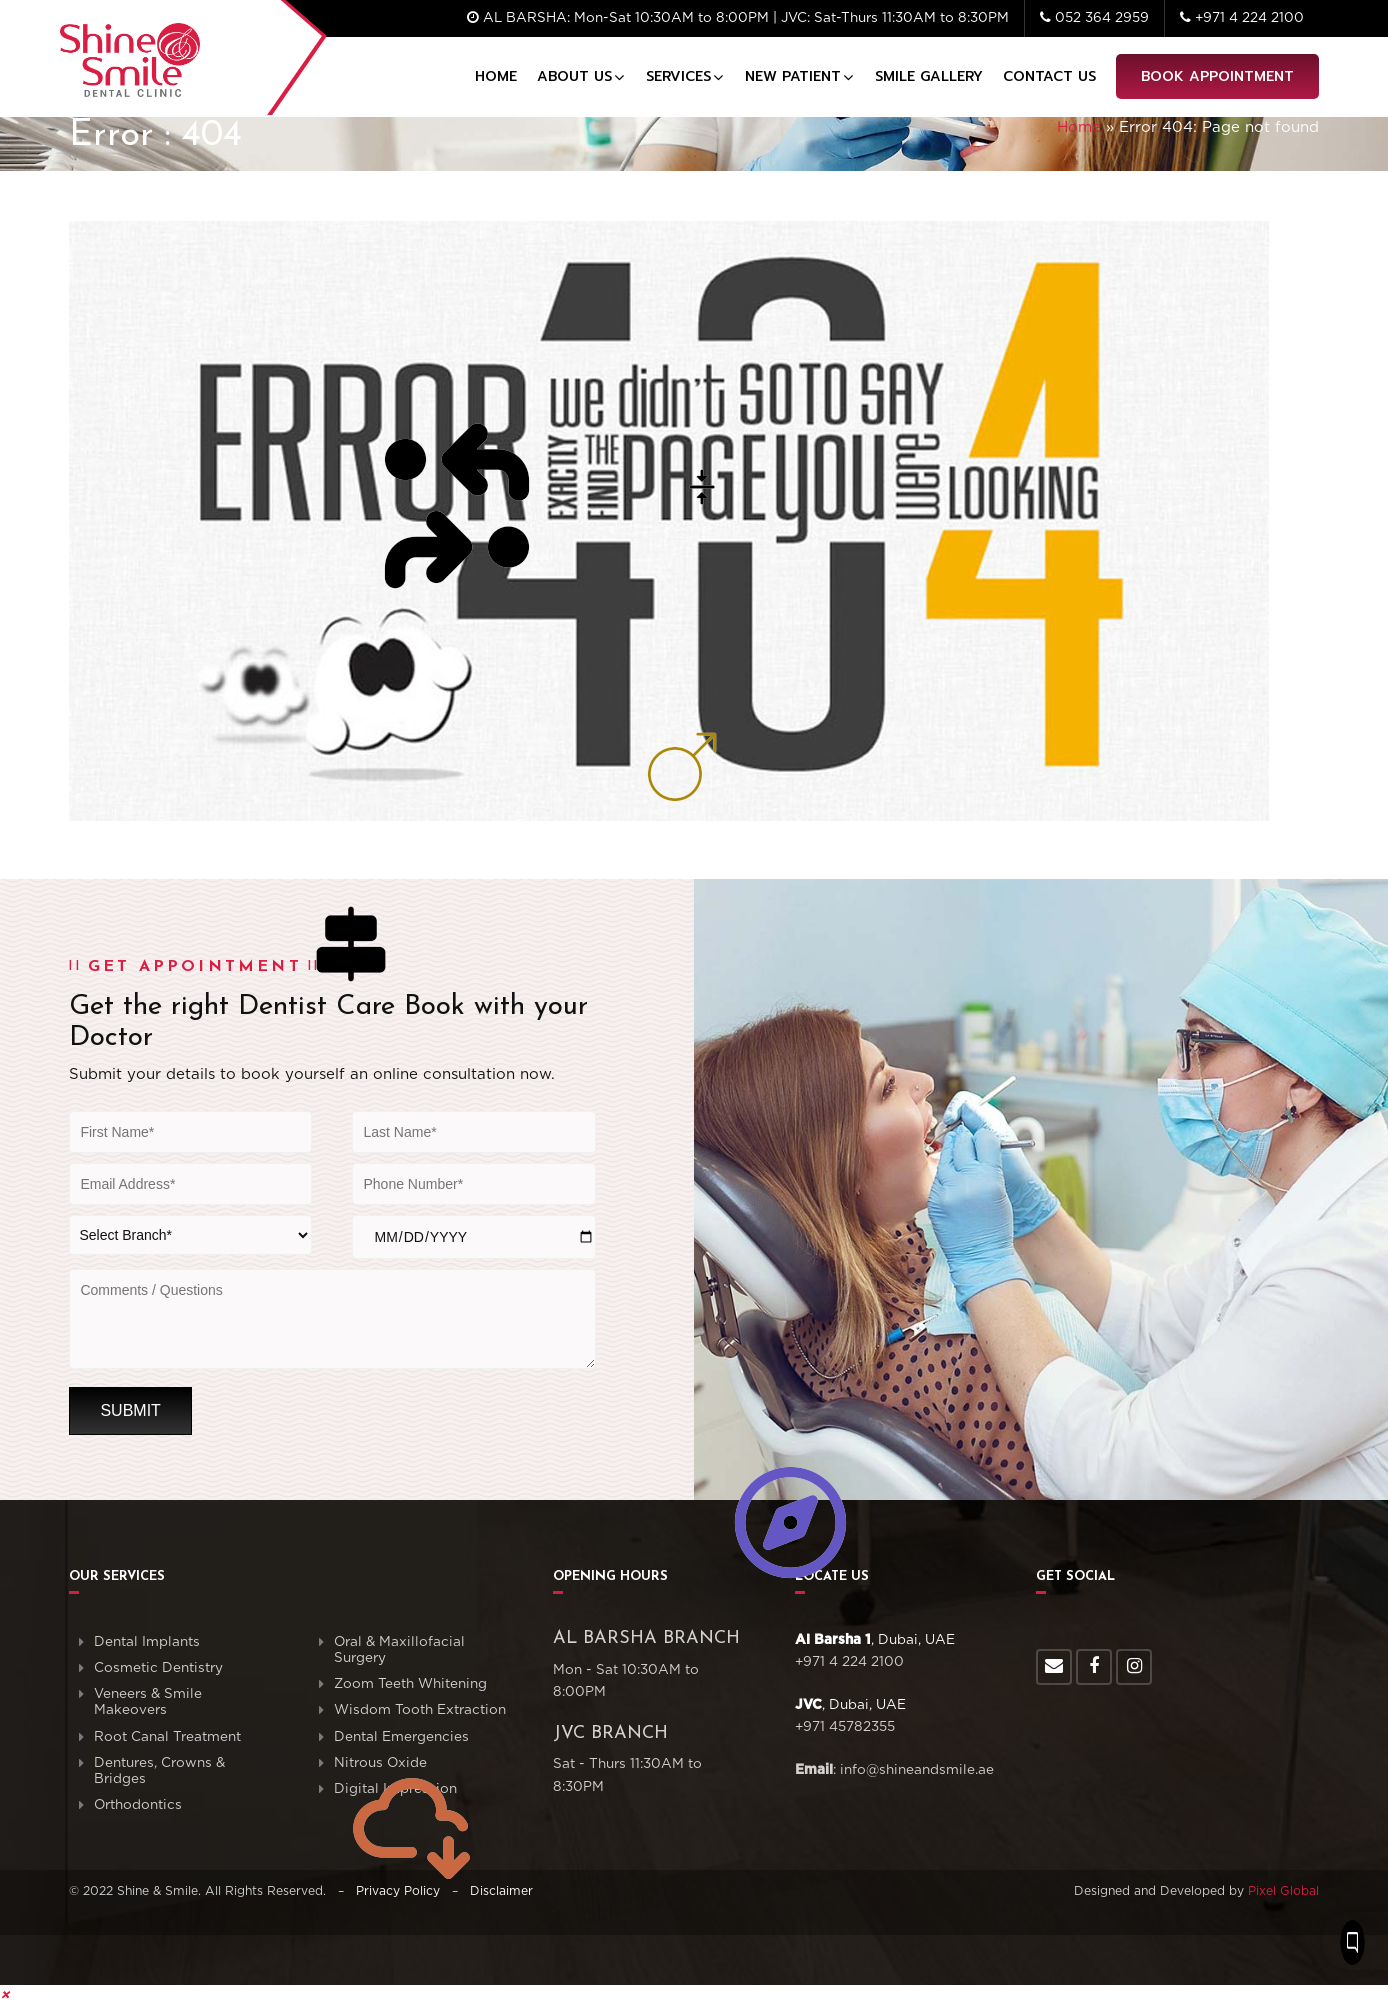 The height and width of the screenshot is (2008, 1388). What do you see at coordinates (351, 944) in the screenshot?
I see `align objects to horizontal center` at bounding box center [351, 944].